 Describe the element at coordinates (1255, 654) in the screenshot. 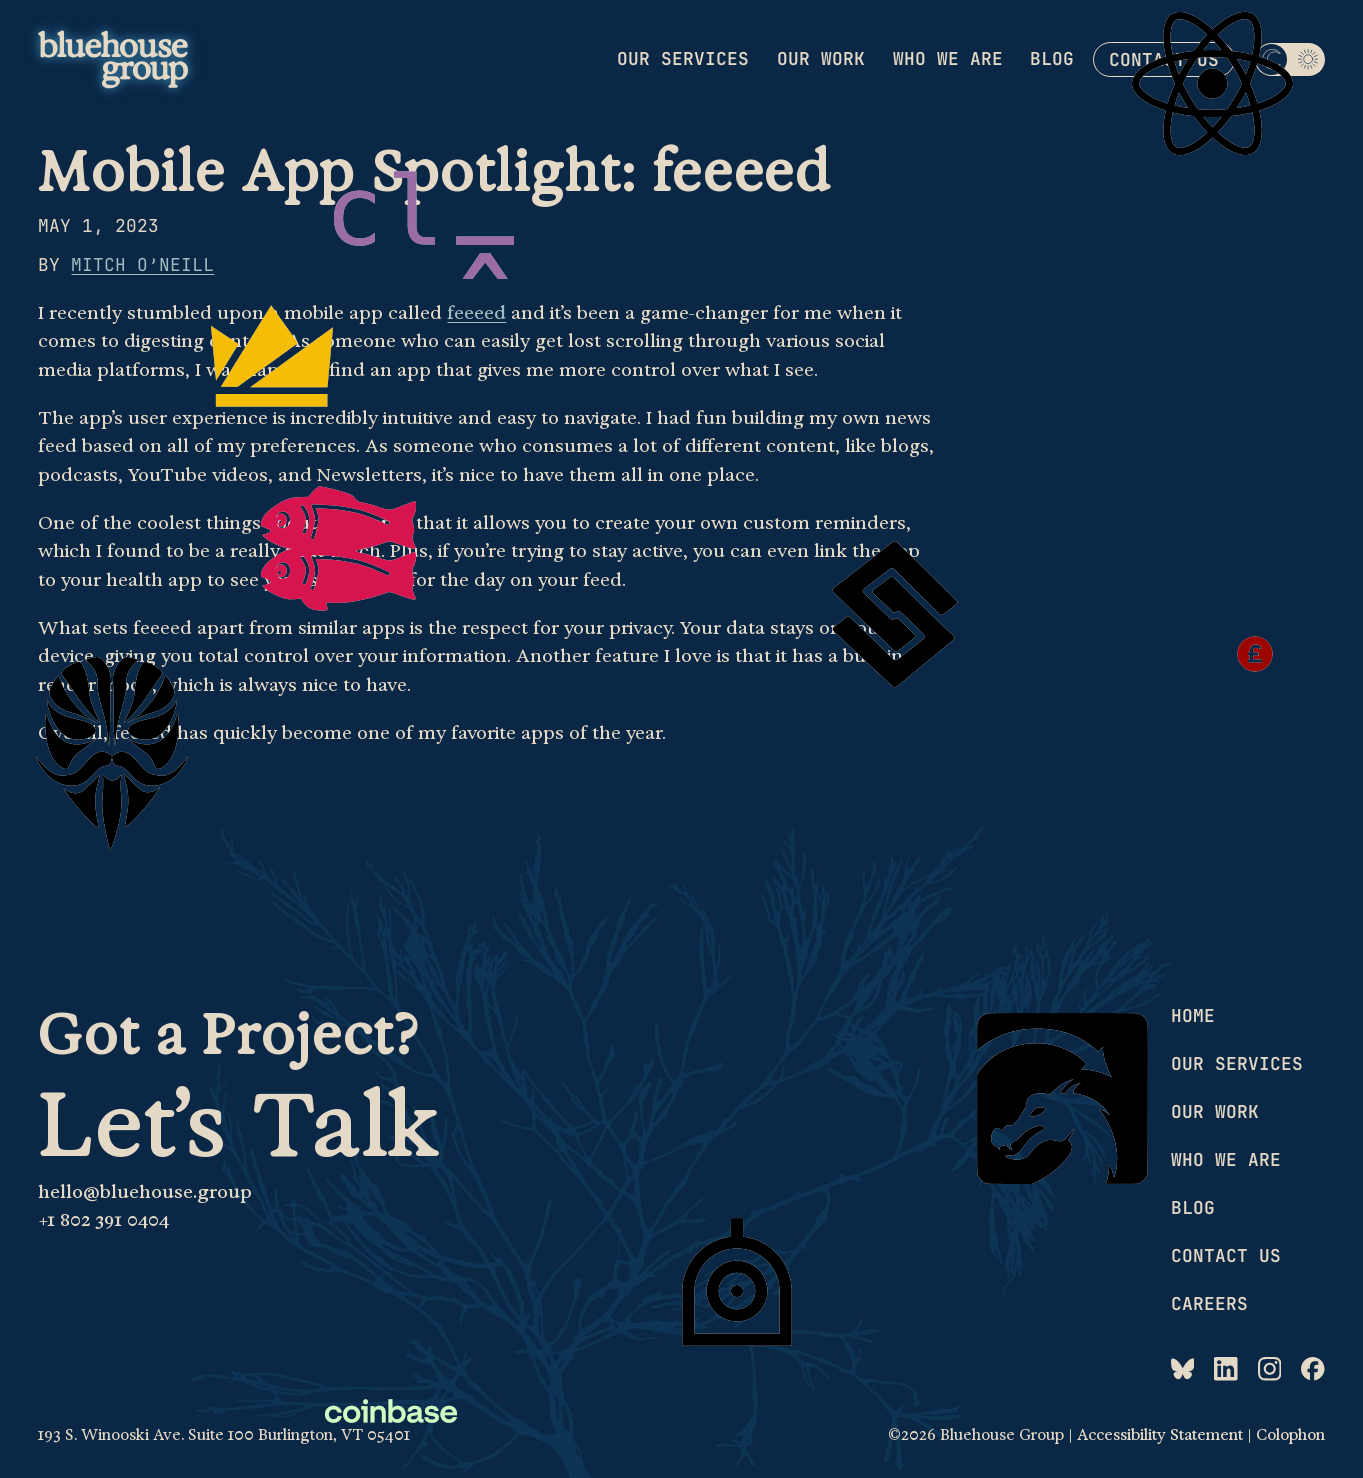

I see `view balance in british pounds` at that location.